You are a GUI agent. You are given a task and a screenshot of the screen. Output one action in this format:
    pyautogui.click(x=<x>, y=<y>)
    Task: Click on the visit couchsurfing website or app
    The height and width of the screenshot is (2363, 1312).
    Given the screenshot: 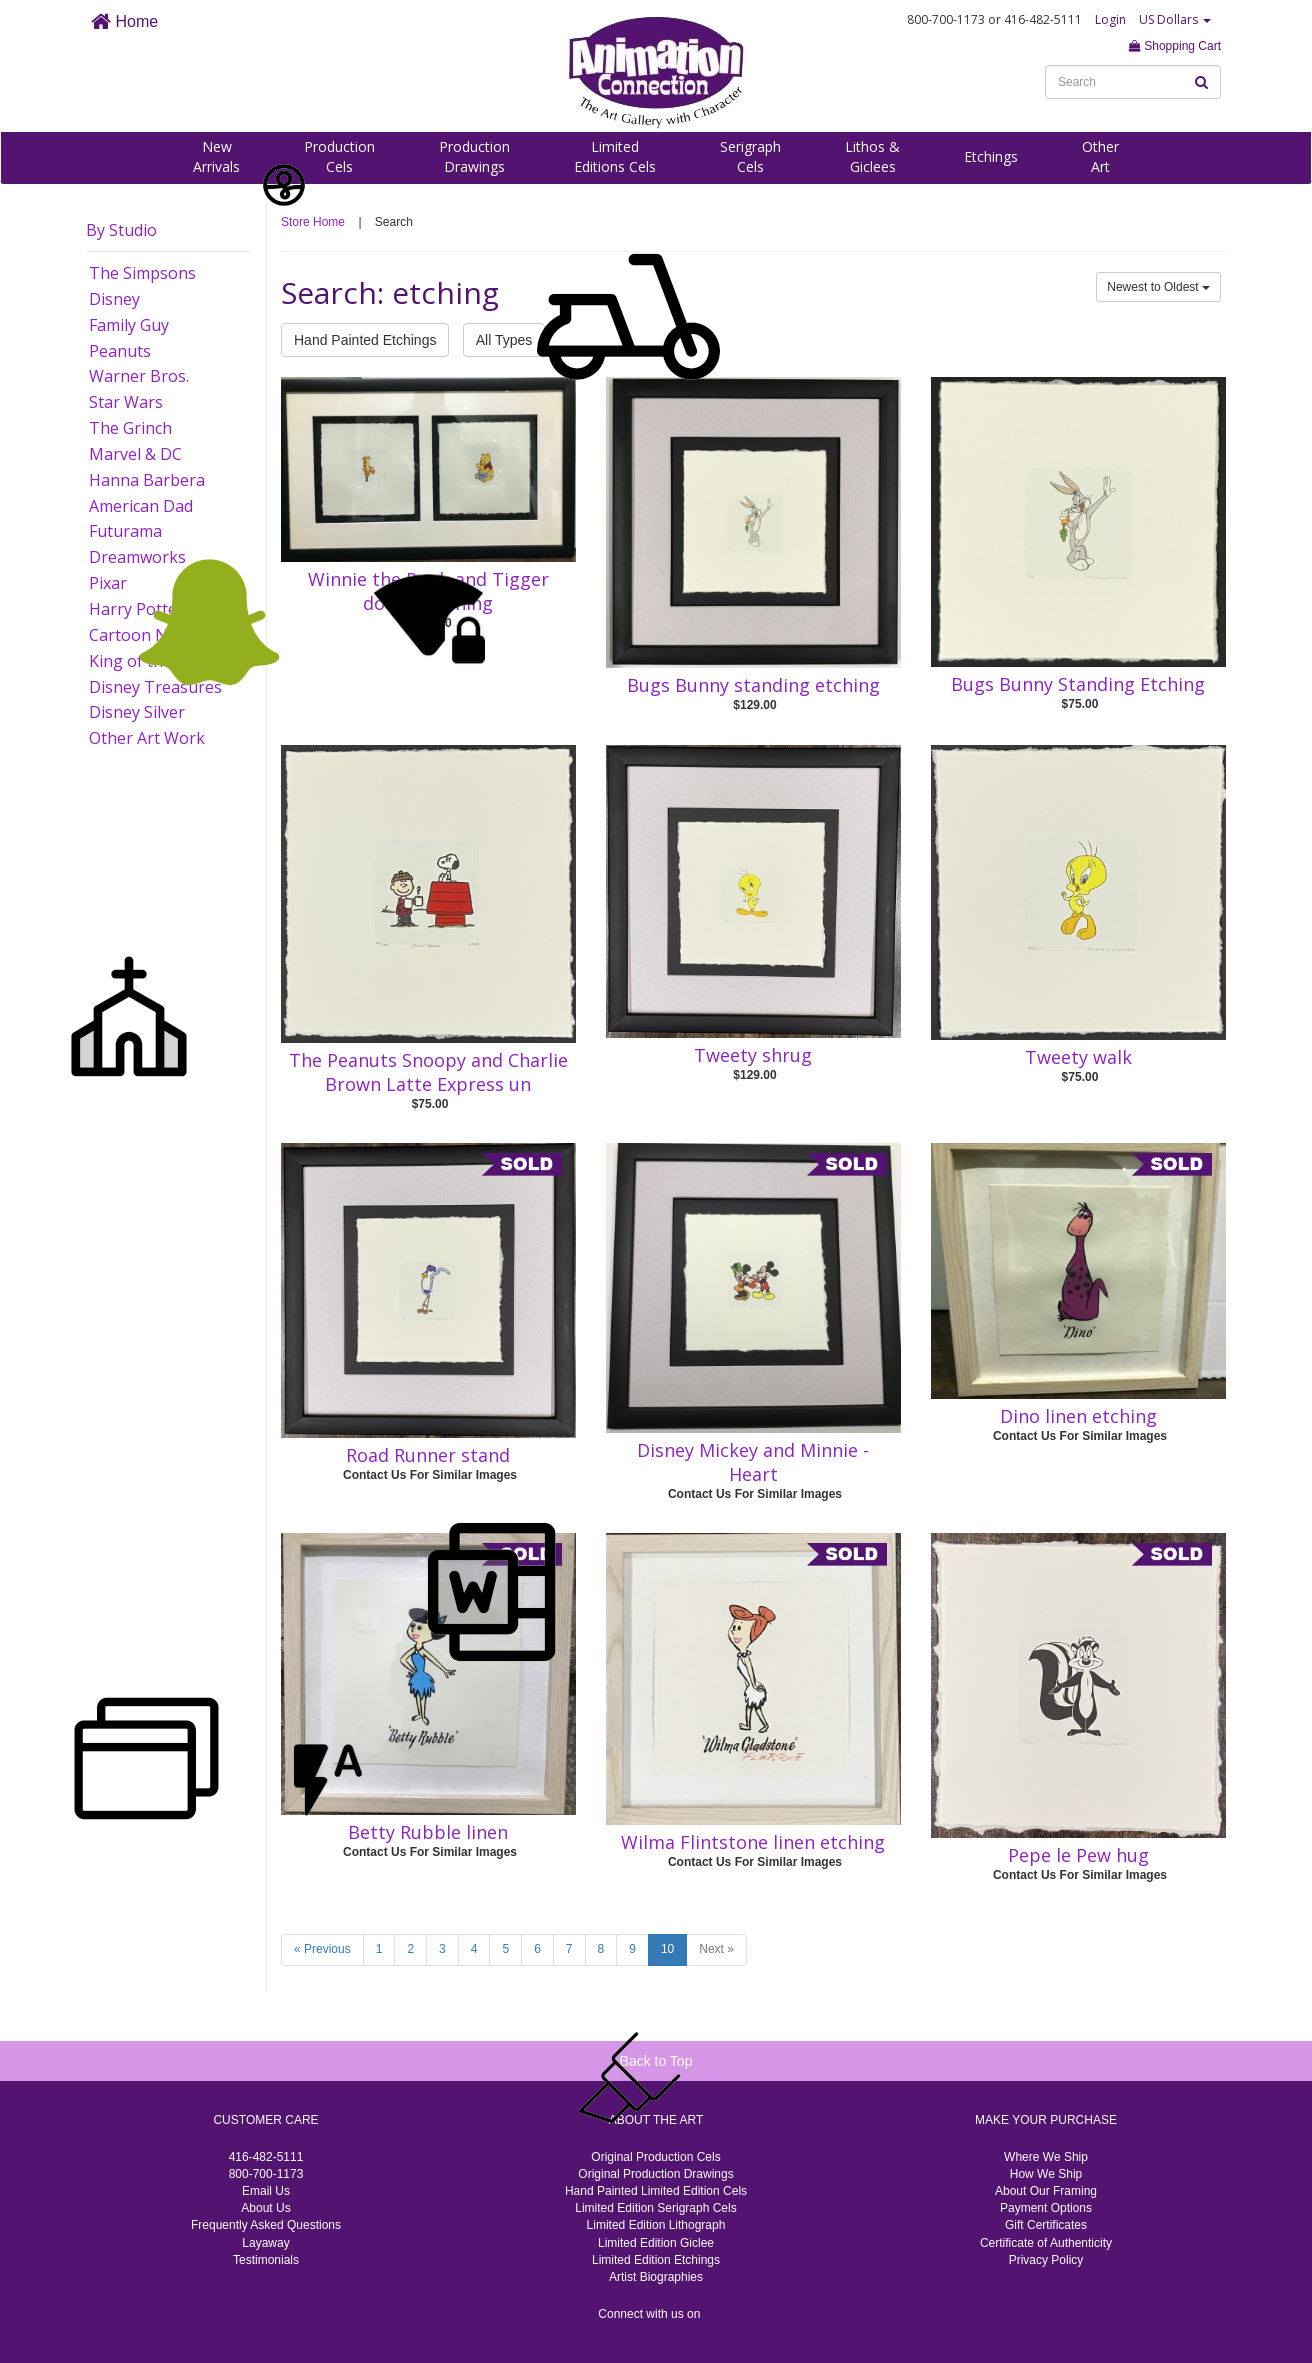 What is the action you would take?
    pyautogui.click(x=284, y=185)
    